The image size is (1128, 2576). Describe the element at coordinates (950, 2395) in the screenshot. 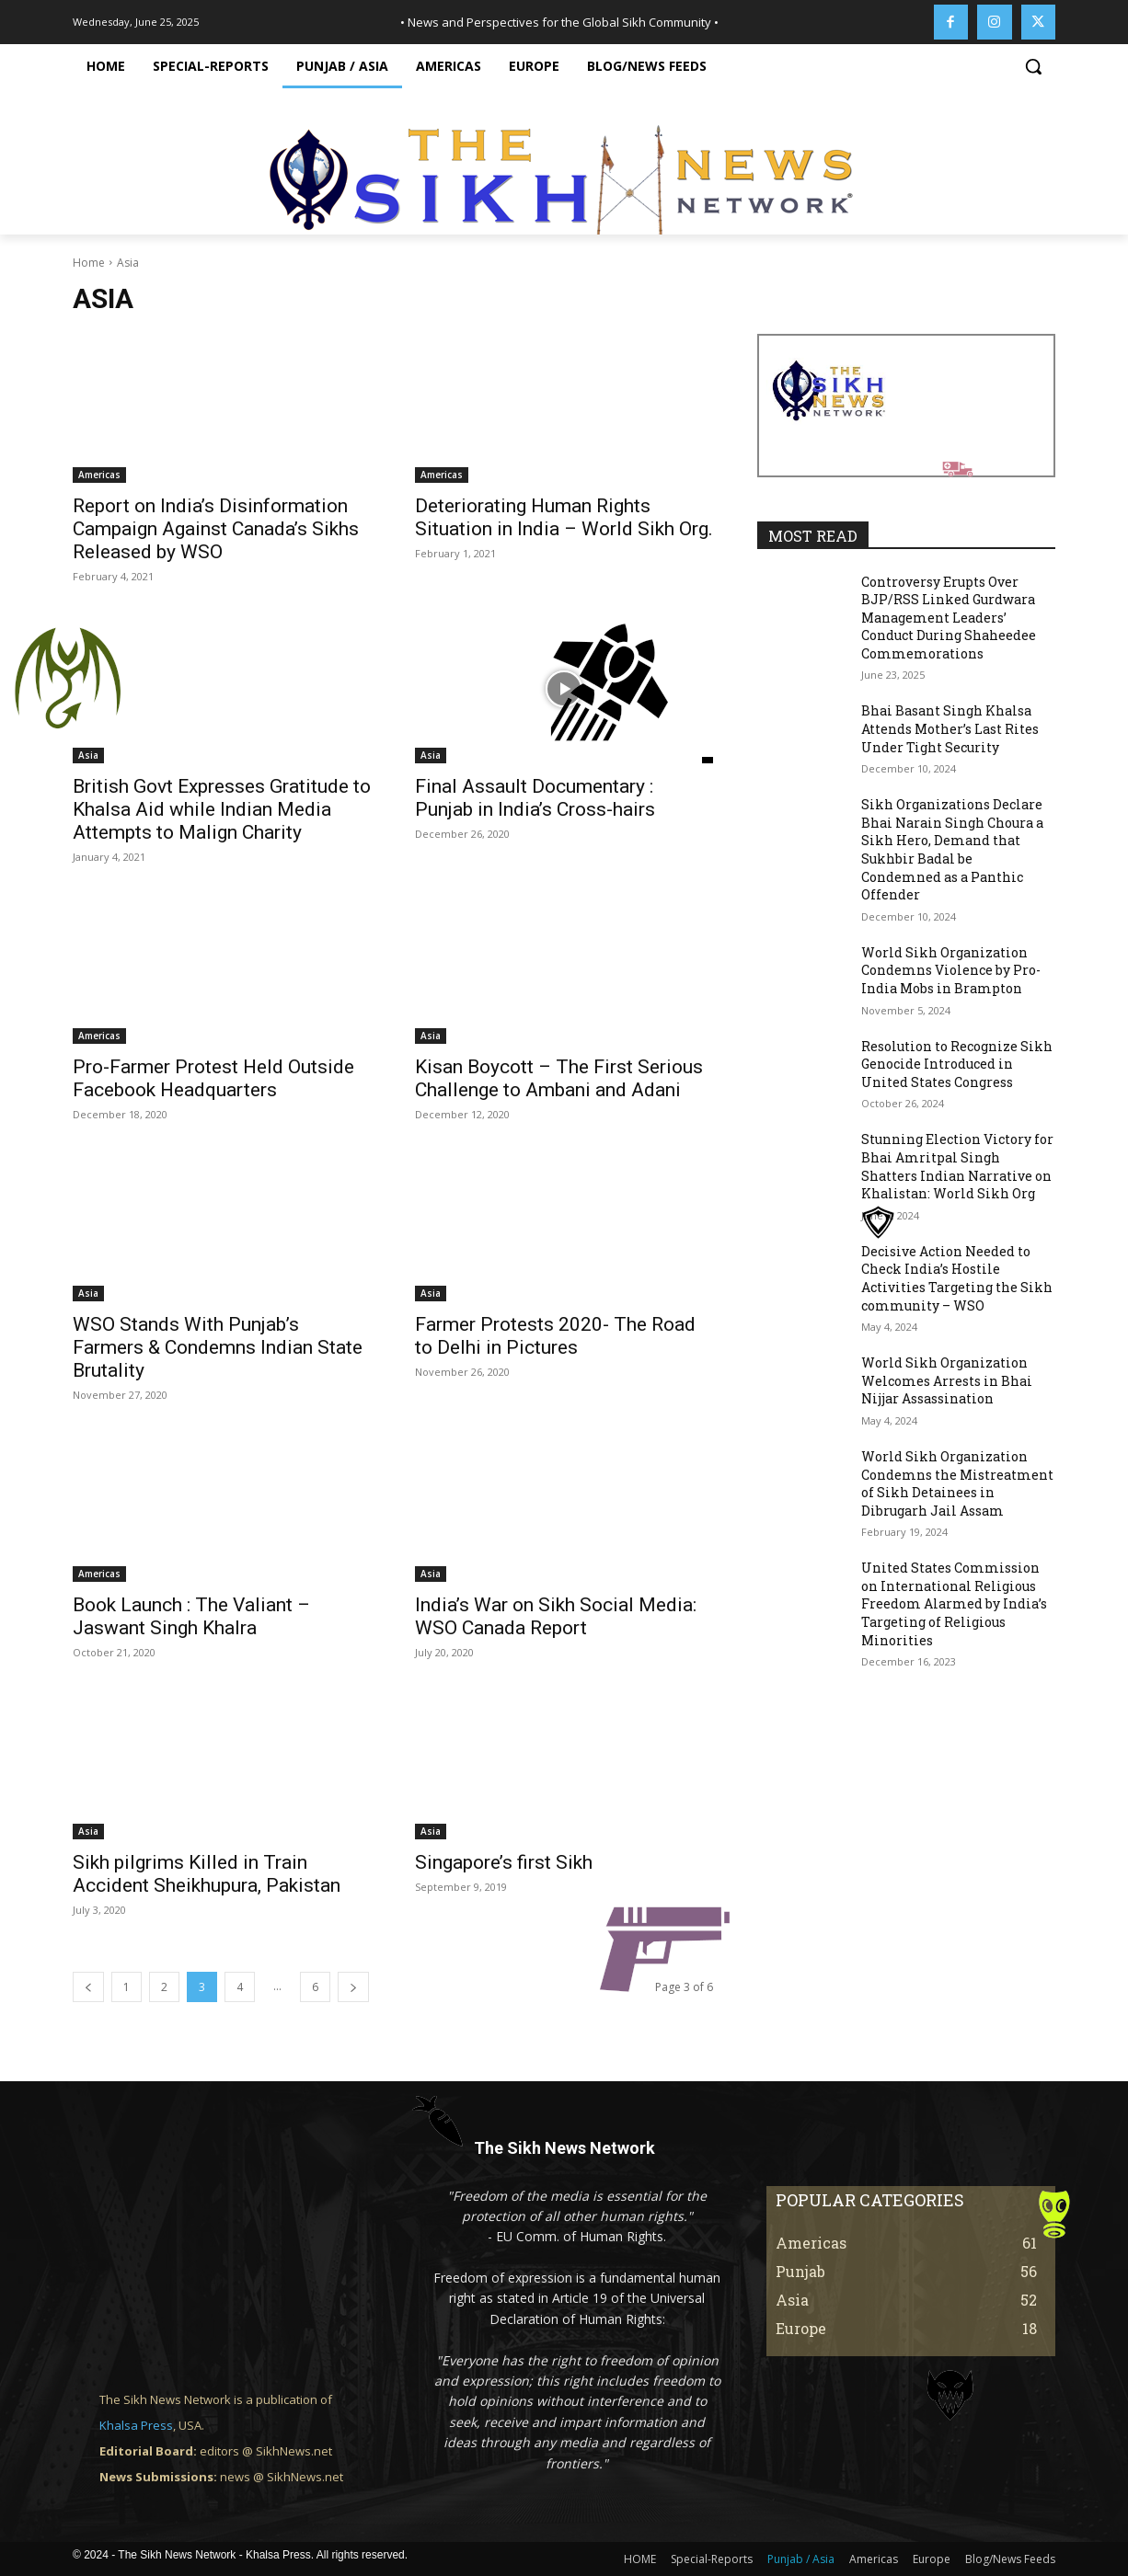

I see `select imp or demon character` at that location.